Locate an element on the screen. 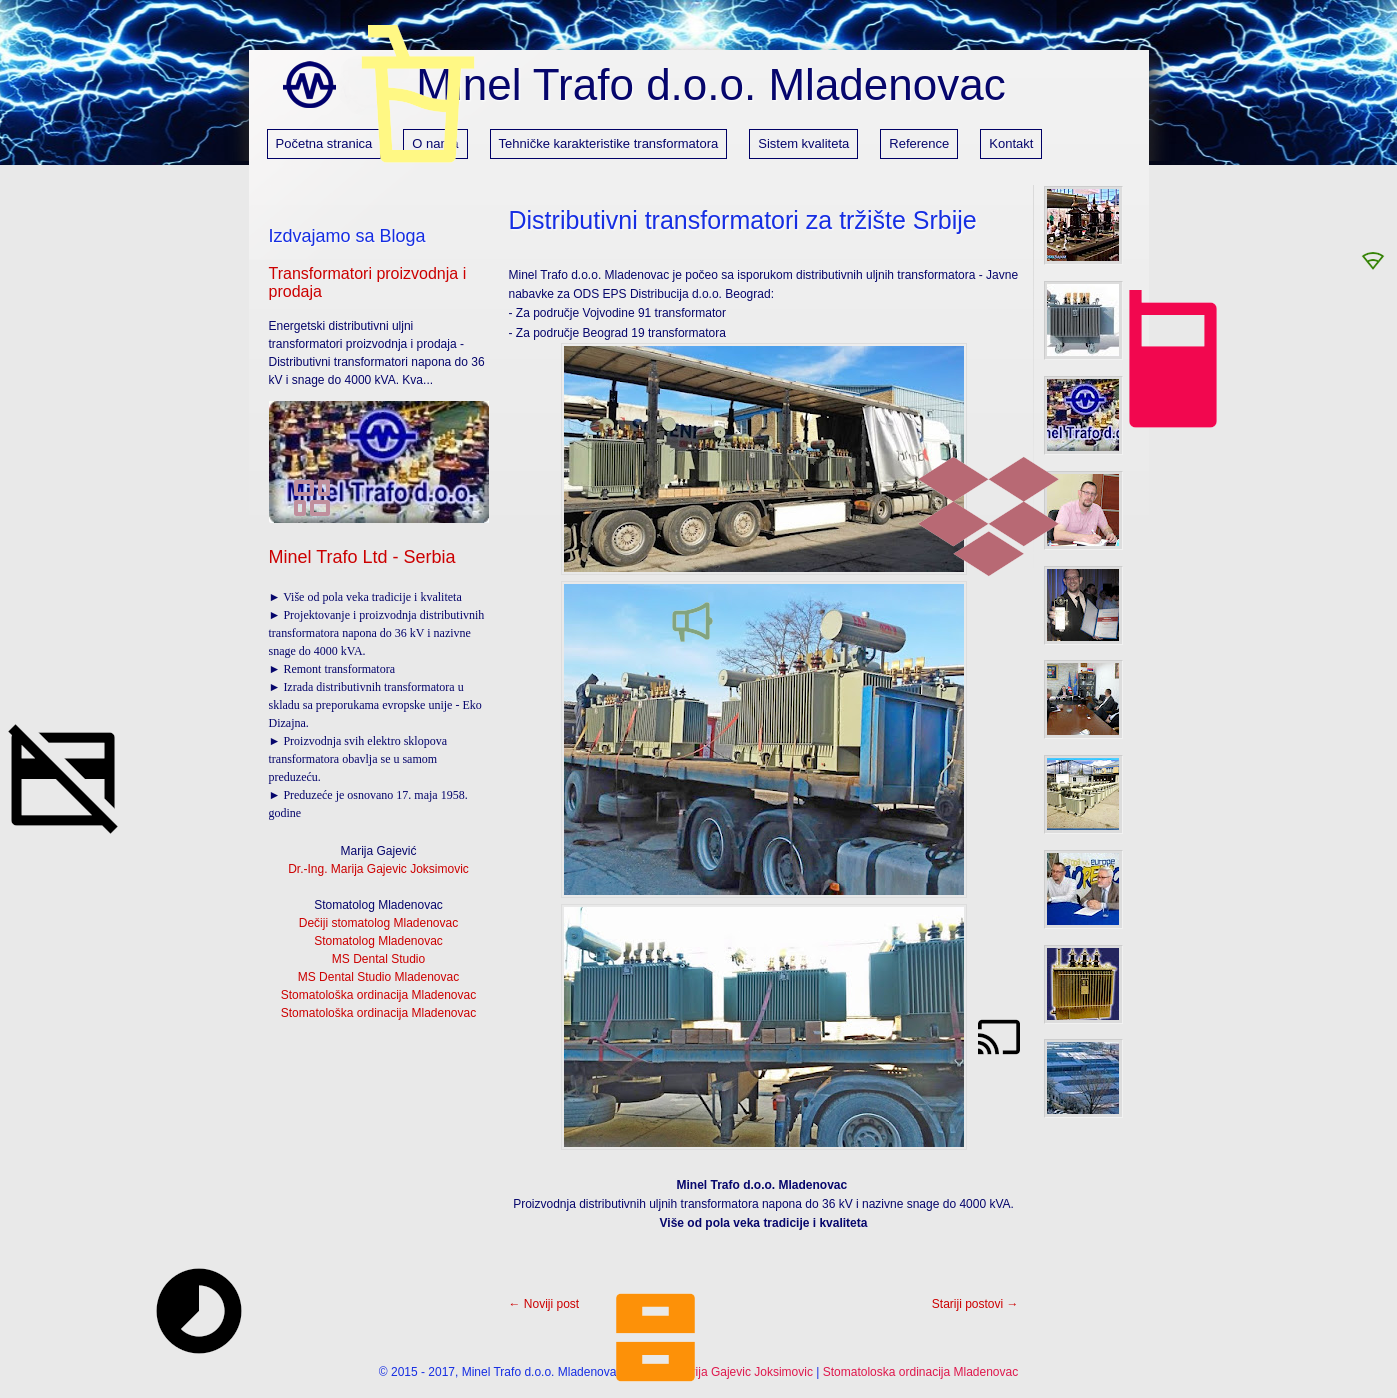  cast media to a nearby device is located at coordinates (999, 1037).